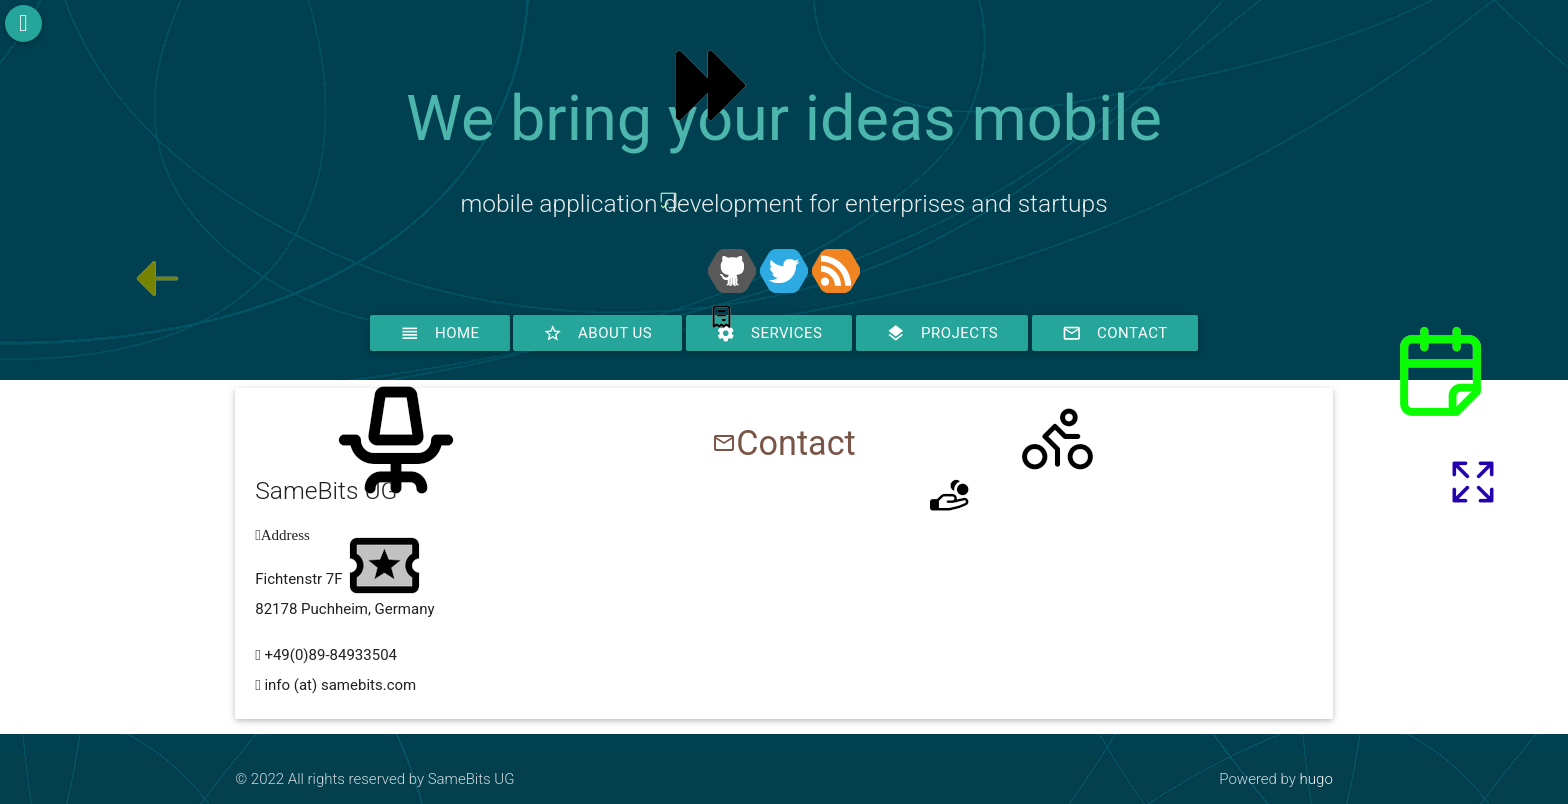 This screenshot has width=1568, height=804. Describe the element at coordinates (157, 278) in the screenshot. I see `go back to the previous screen` at that location.